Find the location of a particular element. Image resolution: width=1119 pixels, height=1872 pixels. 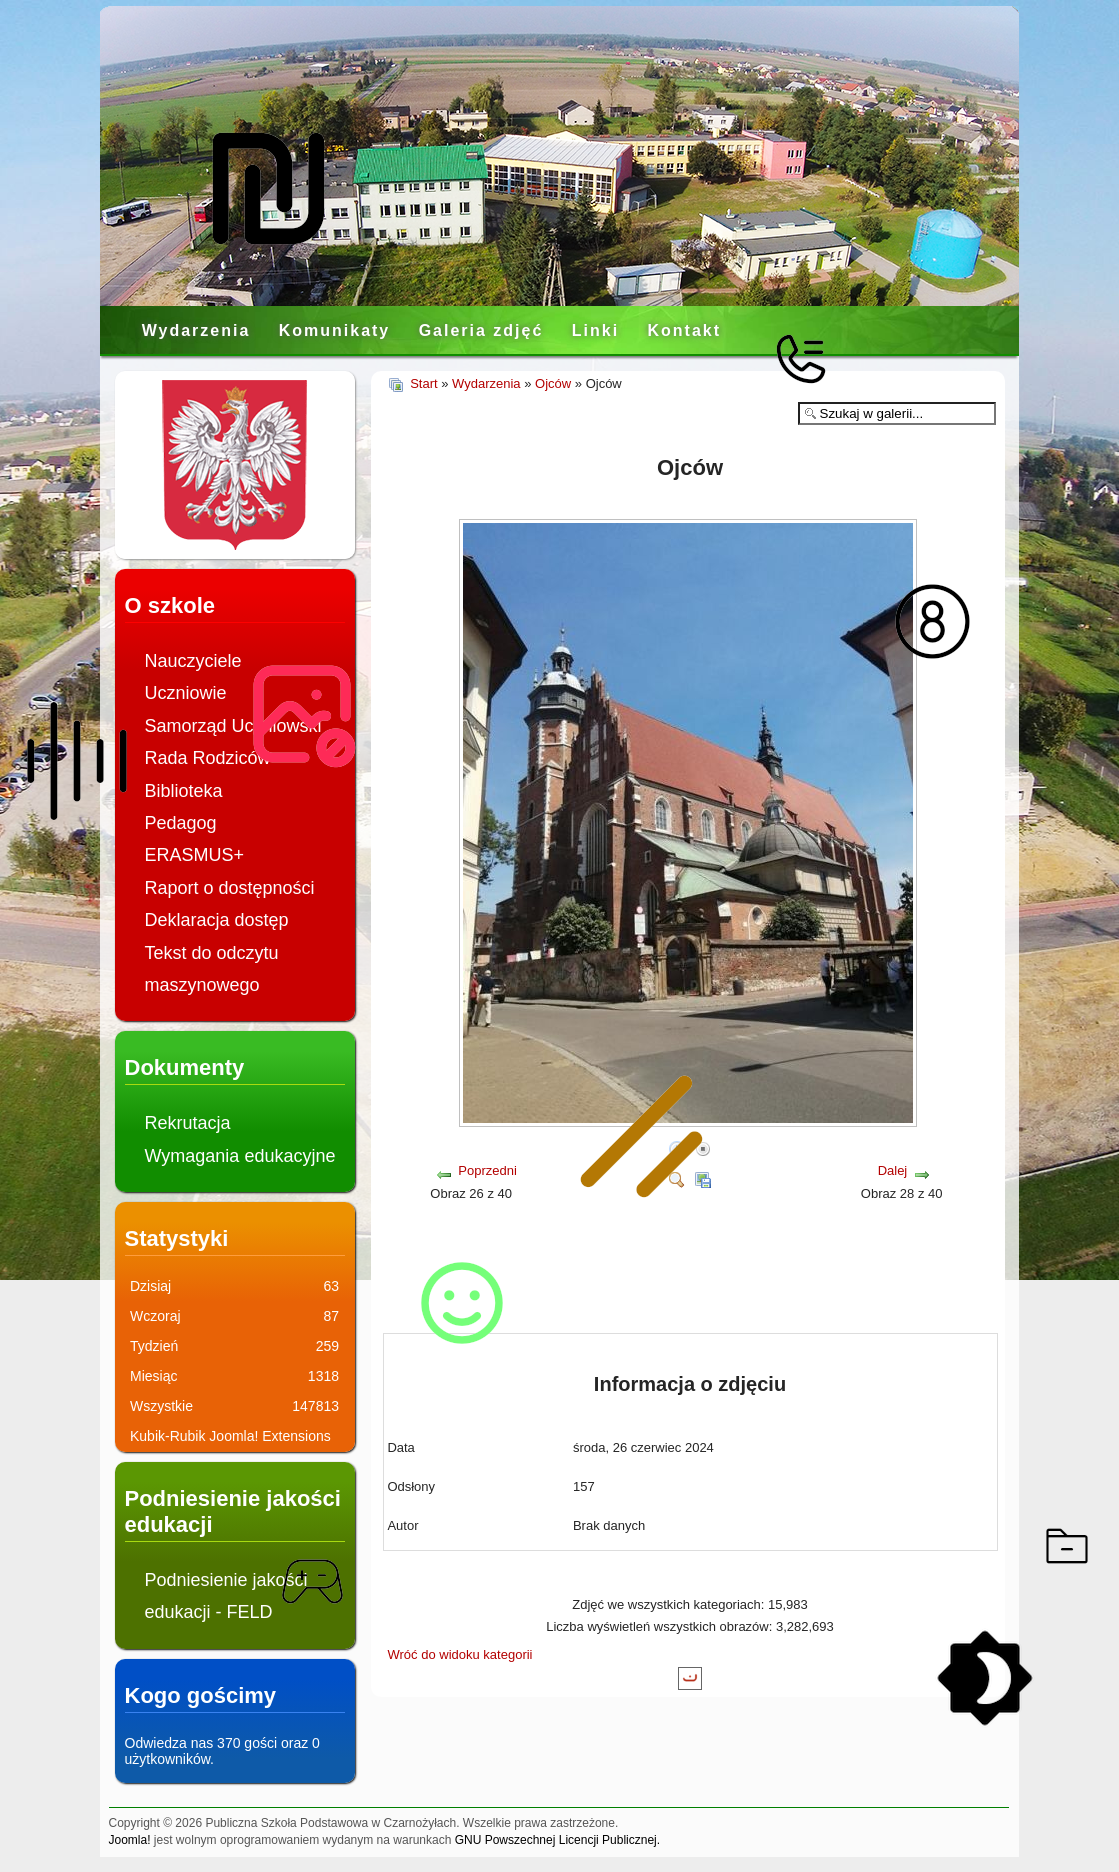

remove a folder is located at coordinates (1067, 1546).